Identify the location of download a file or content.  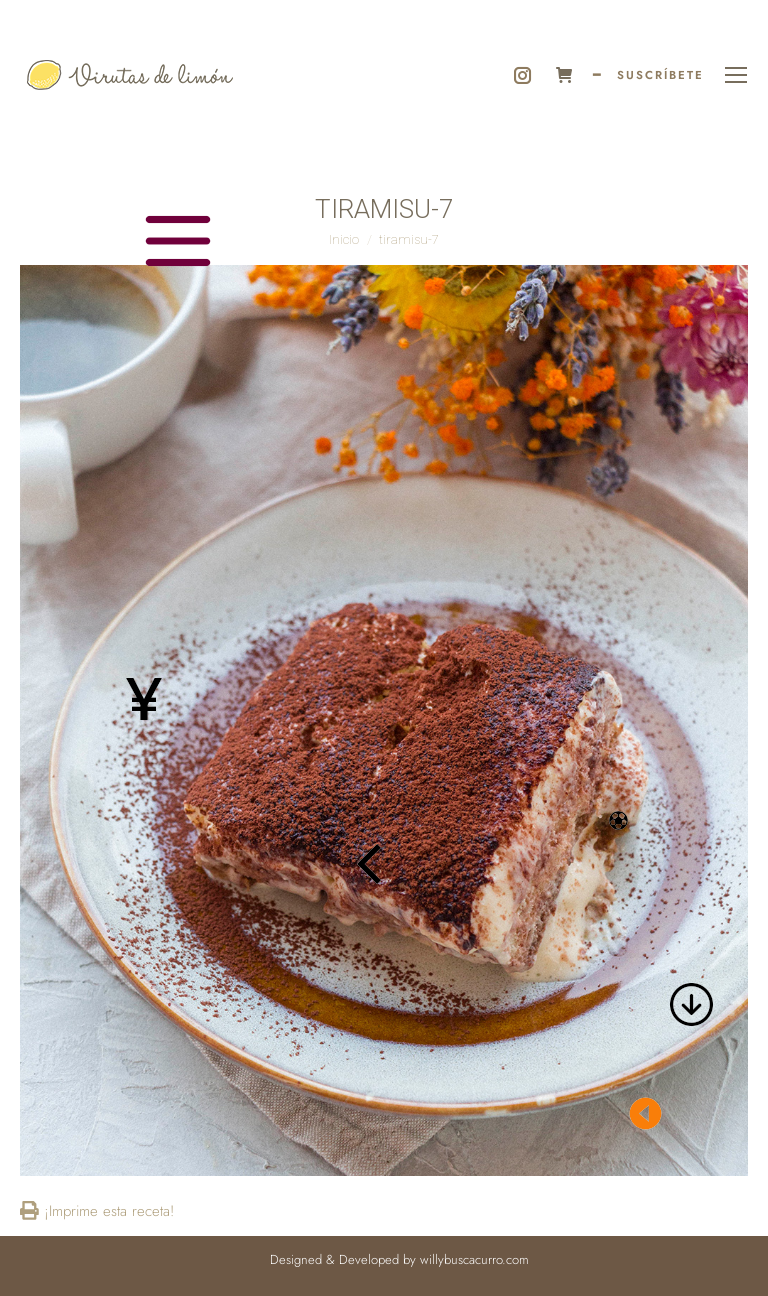
(691, 1004).